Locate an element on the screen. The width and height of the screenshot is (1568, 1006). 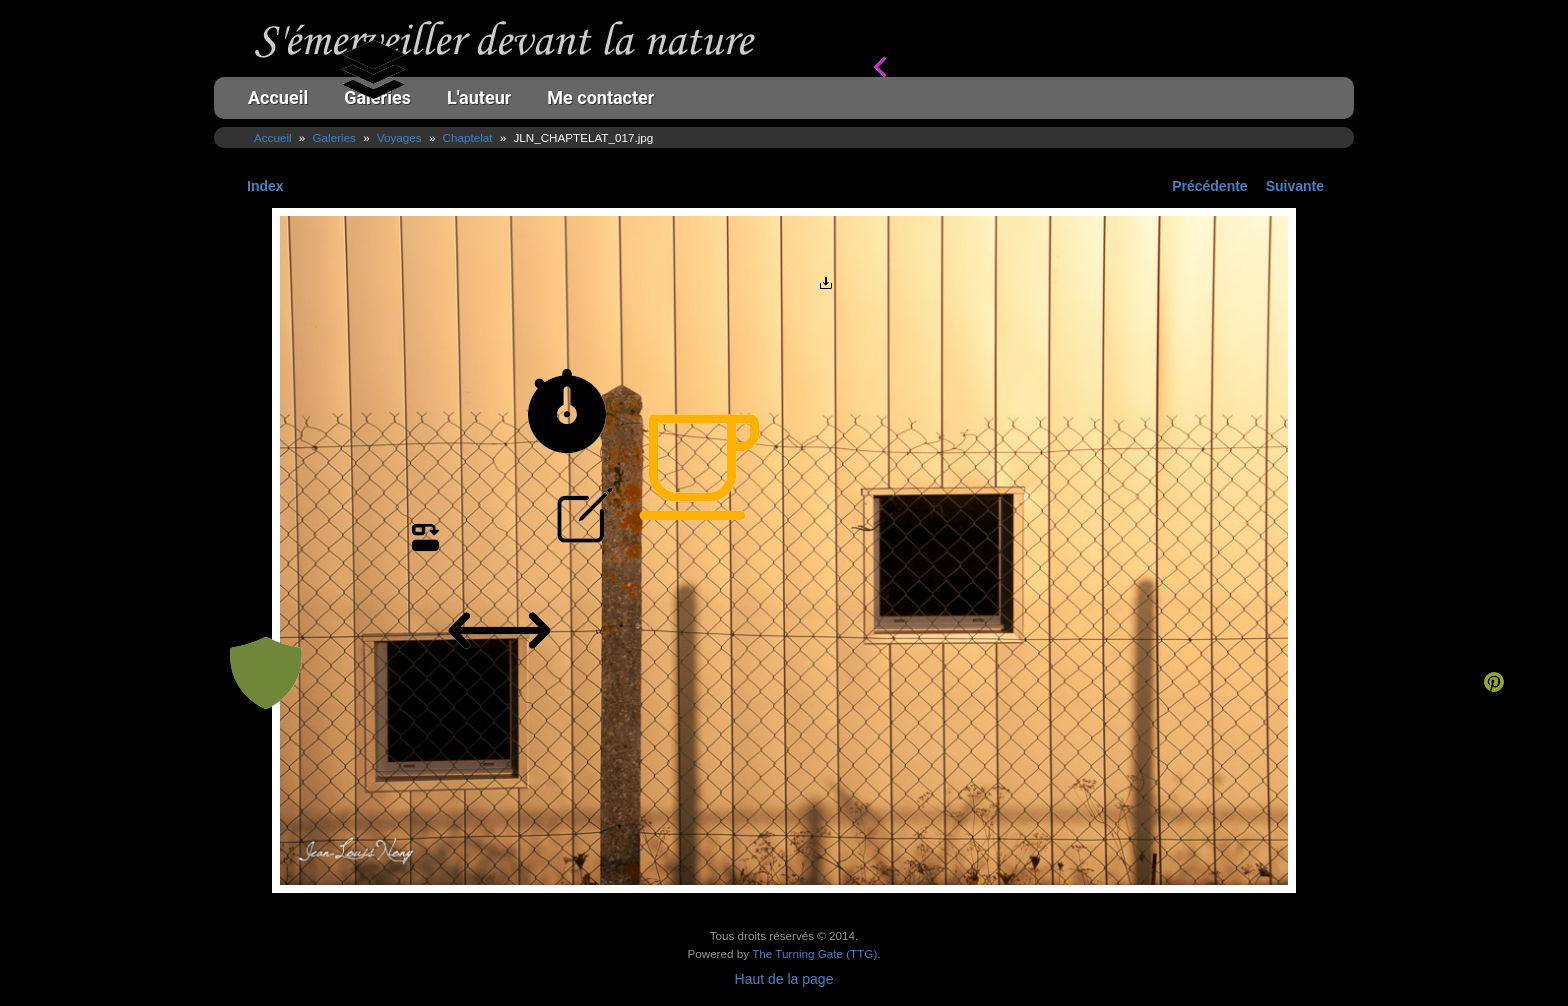
find nearby coffee shops or cafes is located at coordinates (699, 469).